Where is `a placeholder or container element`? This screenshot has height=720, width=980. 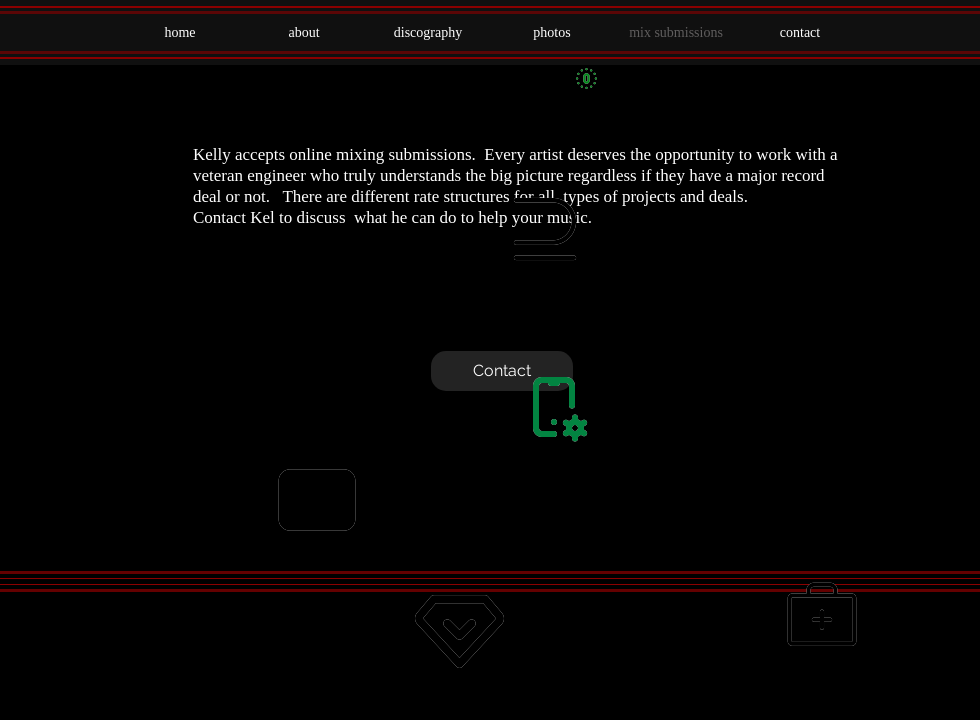
a placeholder or container element is located at coordinates (317, 500).